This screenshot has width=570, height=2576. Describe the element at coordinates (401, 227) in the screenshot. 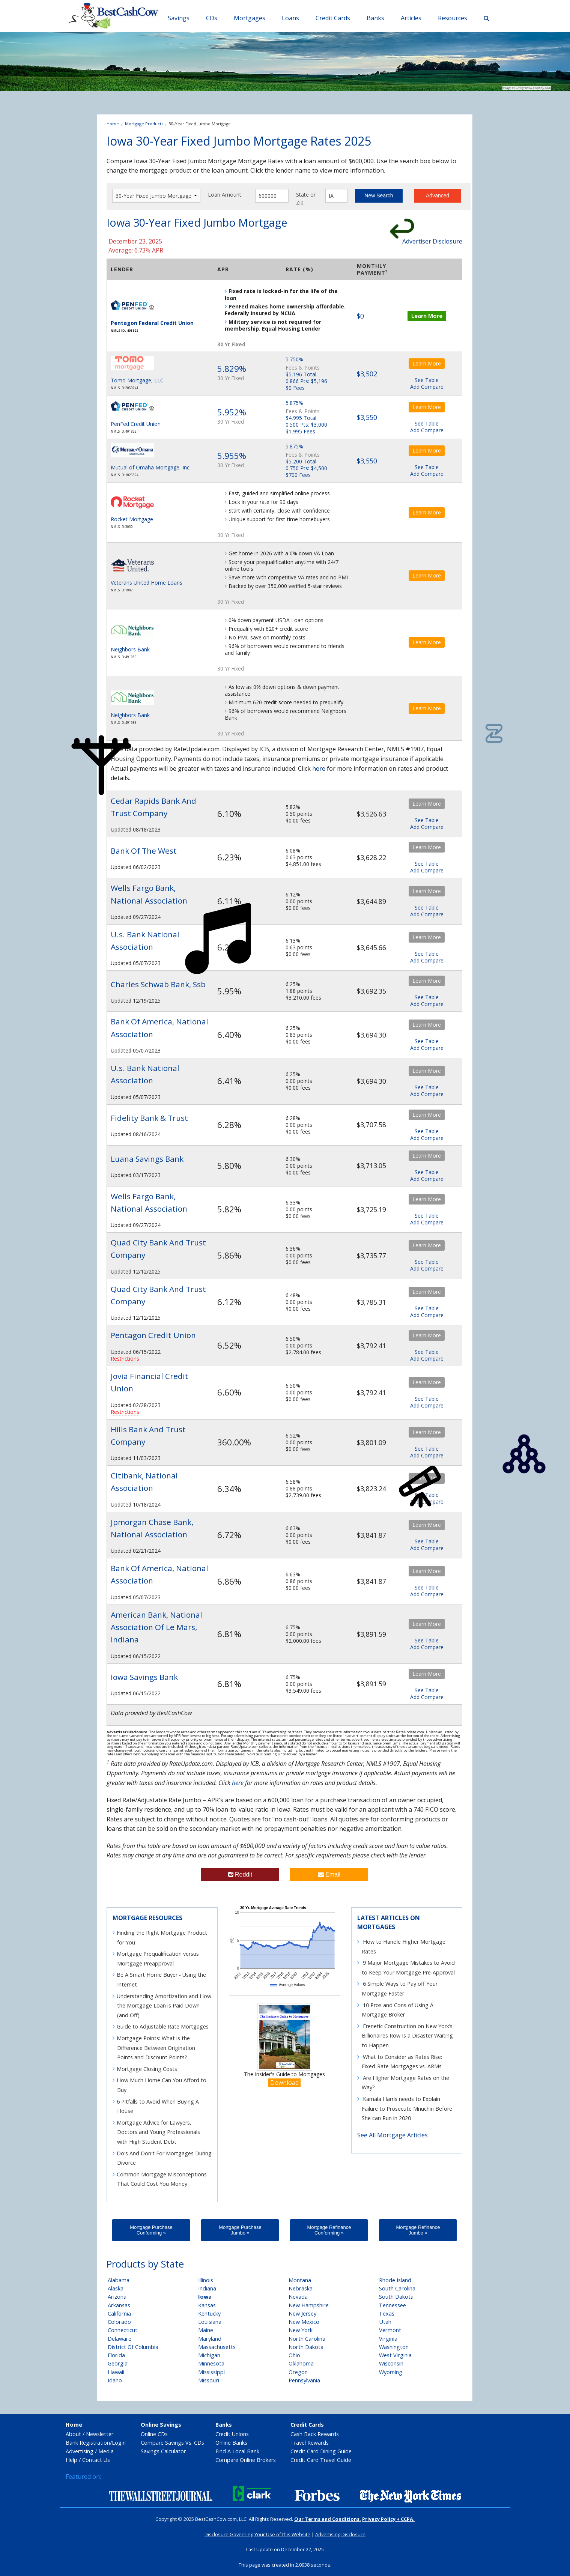

I see `go back to the previous screen` at that location.